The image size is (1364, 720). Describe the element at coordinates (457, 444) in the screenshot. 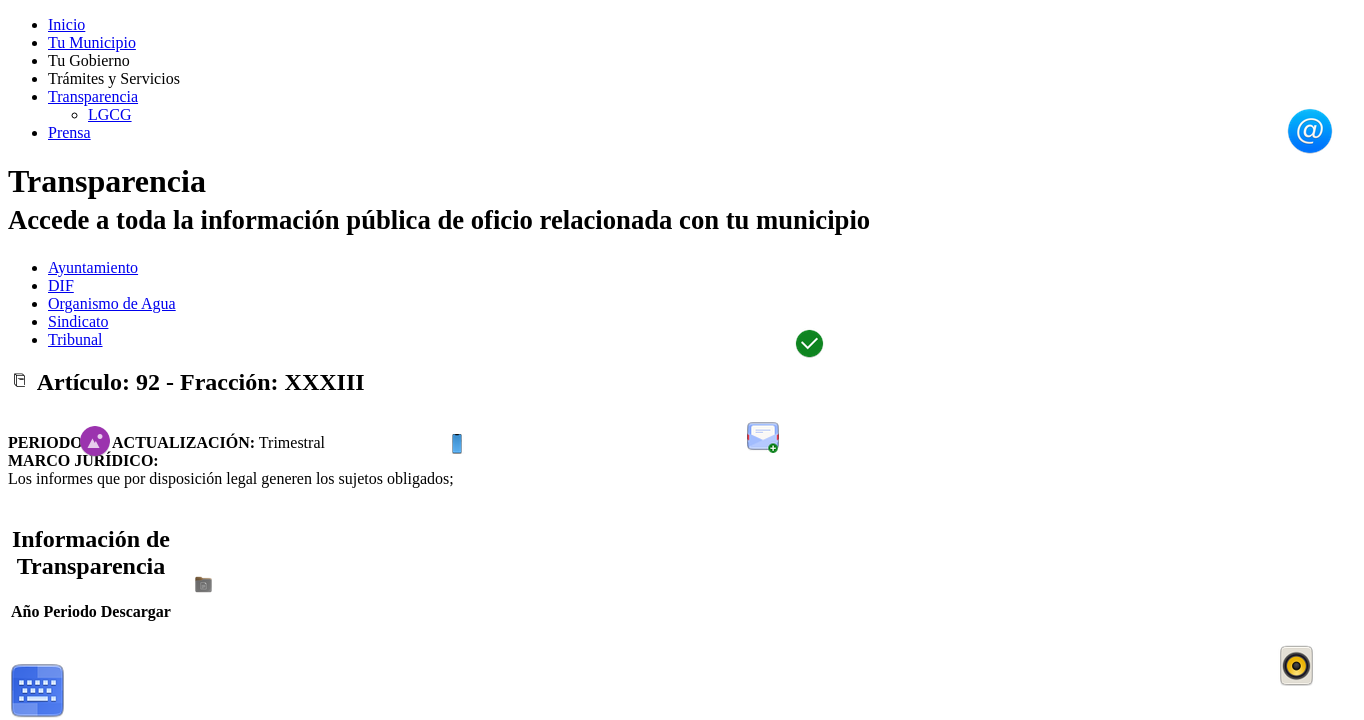

I see `iPhone 13 Pro device icon` at that location.